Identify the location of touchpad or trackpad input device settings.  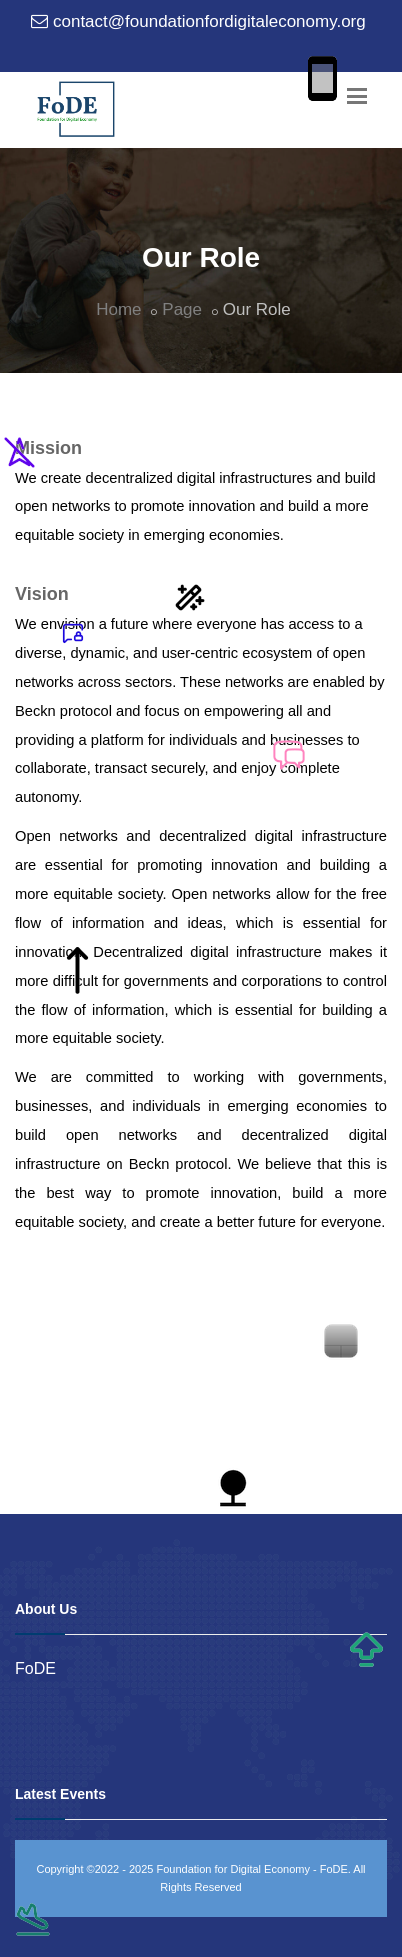
(341, 1341).